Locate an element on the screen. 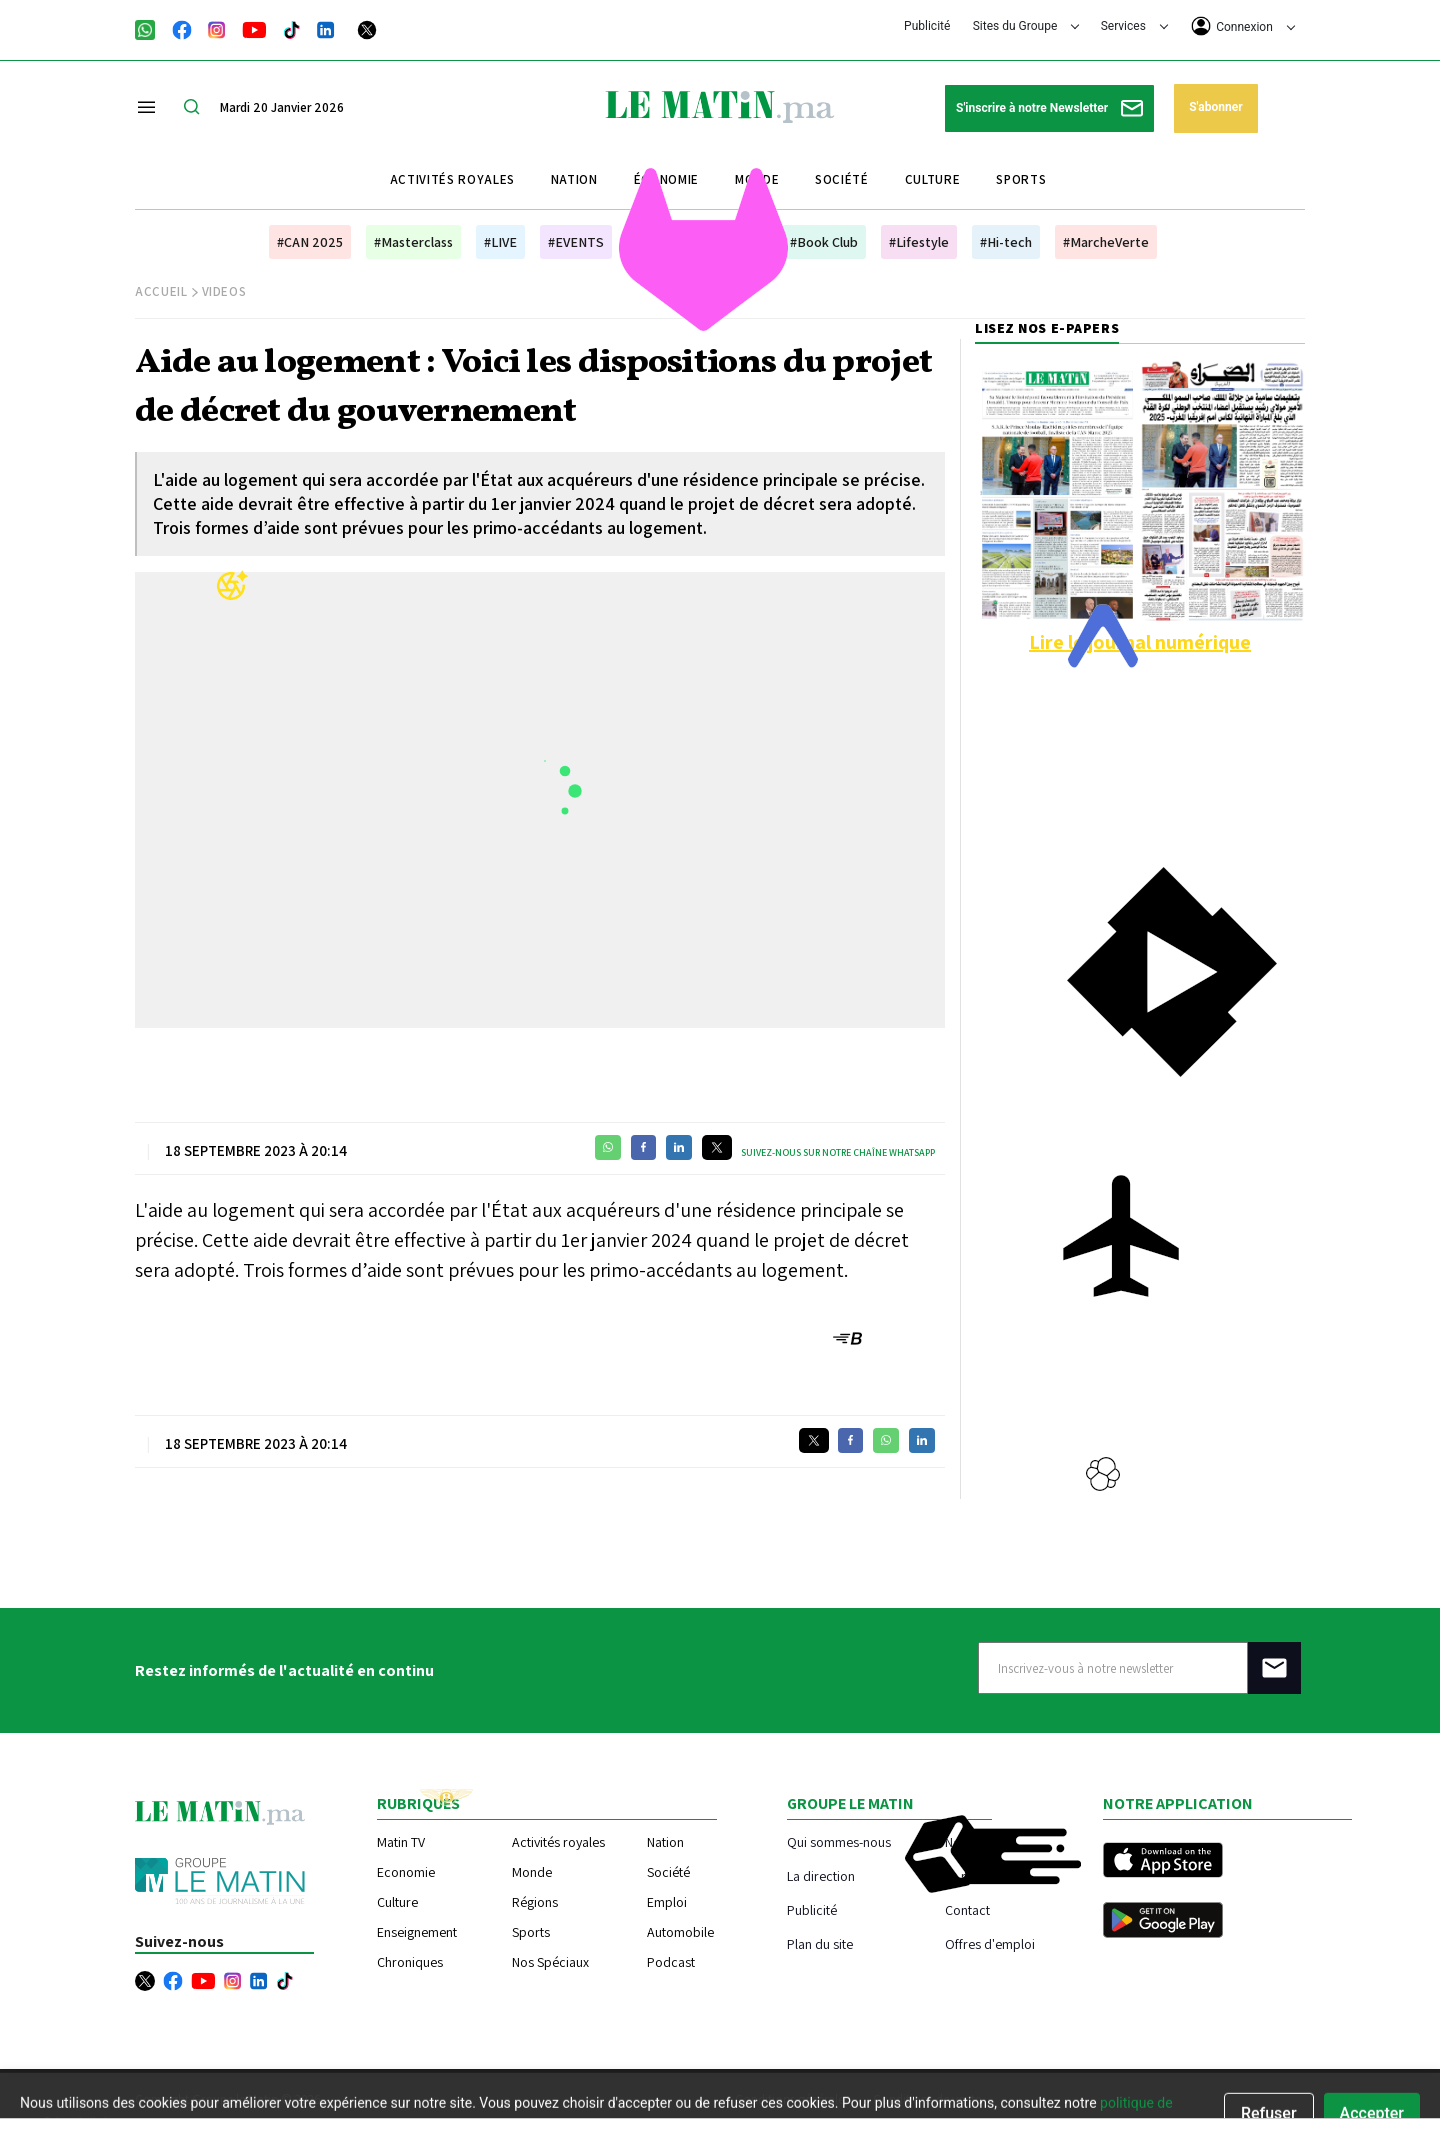  BlazeMeter logo - performance testing platform is located at coordinates (847, 1338).